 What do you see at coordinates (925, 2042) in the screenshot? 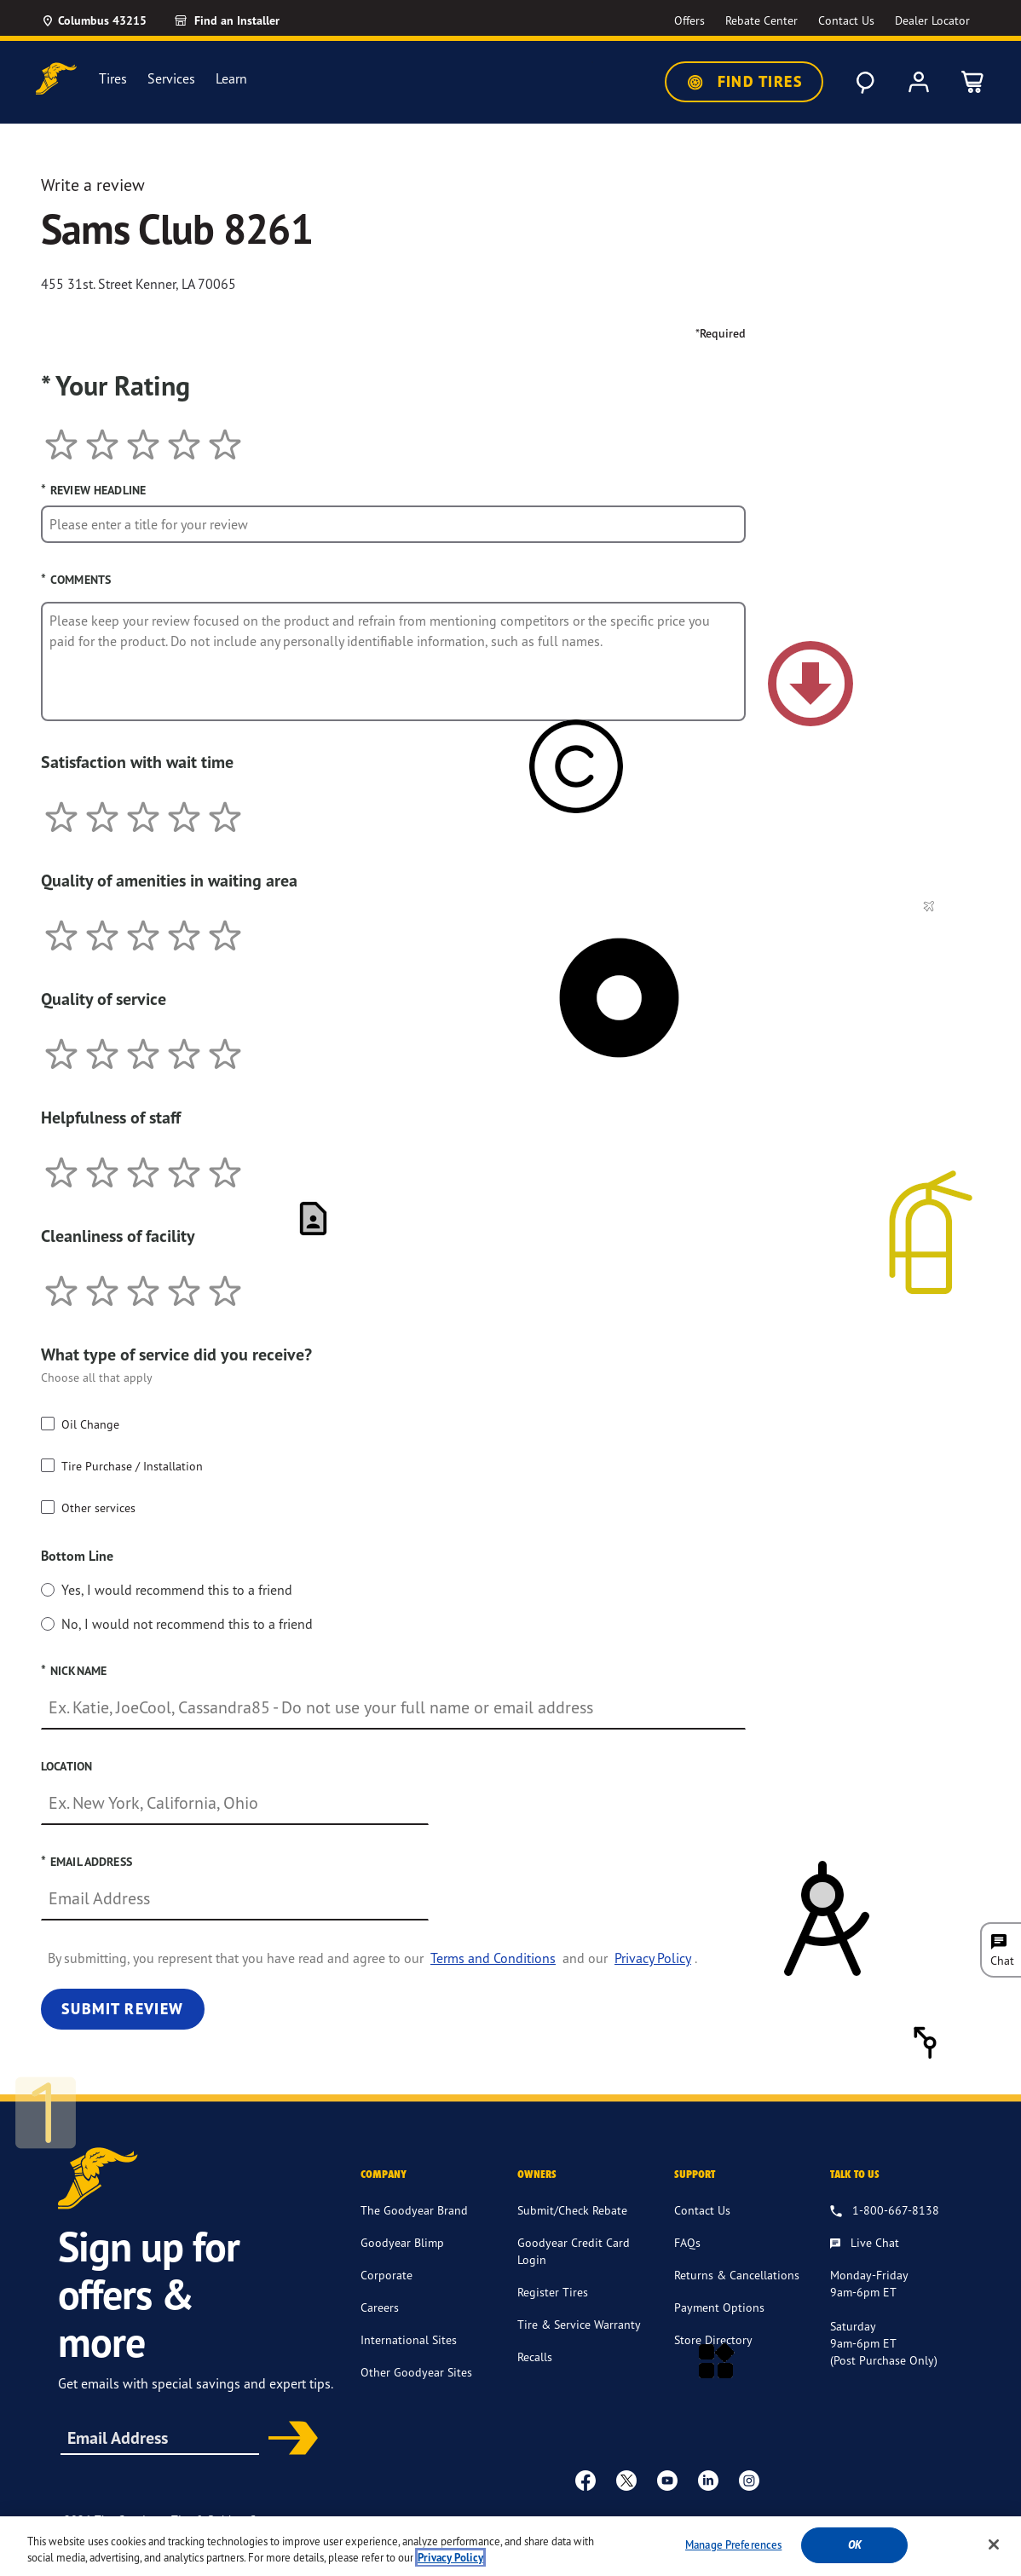
I see `take the last left exit at the roundabout` at bounding box center [925, 2042].